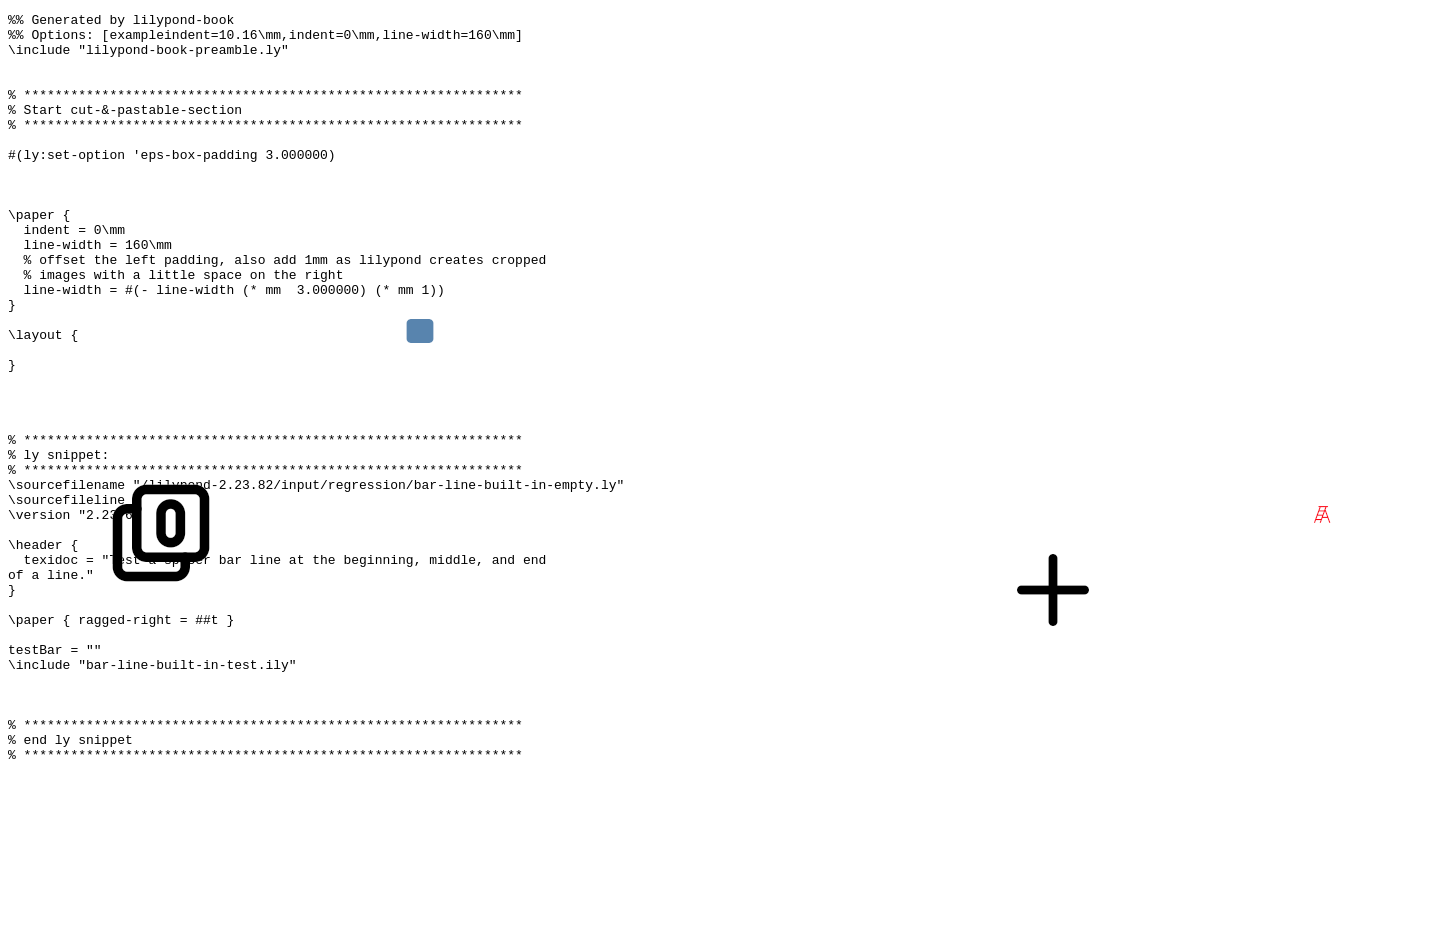  Describe the element at coordinates (1322, 514) in the screenshot. I see `access tools or equipment section` at that location.